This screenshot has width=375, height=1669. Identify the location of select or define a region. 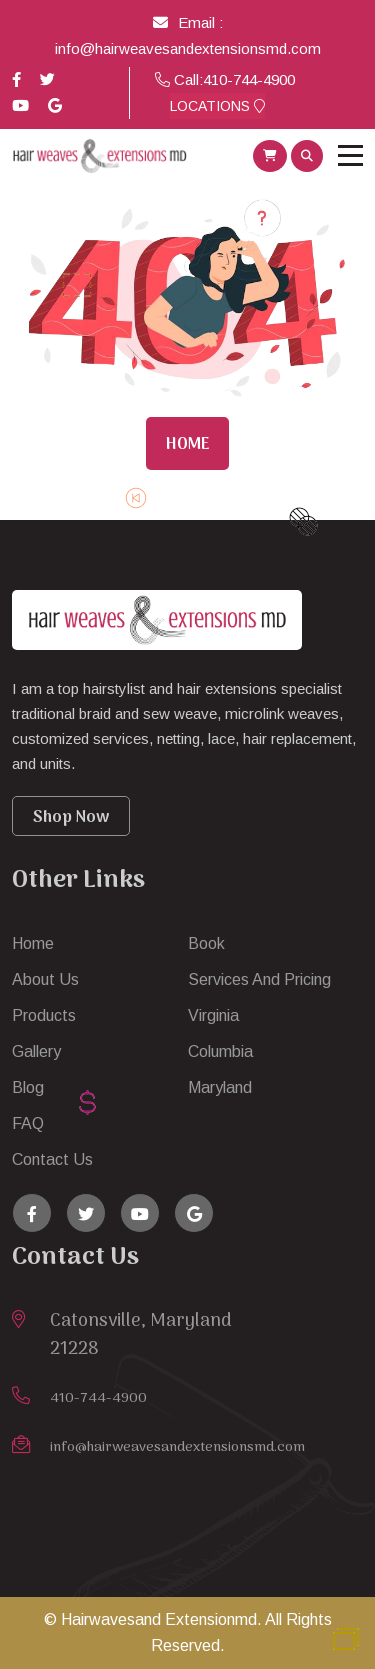
(77, 285).